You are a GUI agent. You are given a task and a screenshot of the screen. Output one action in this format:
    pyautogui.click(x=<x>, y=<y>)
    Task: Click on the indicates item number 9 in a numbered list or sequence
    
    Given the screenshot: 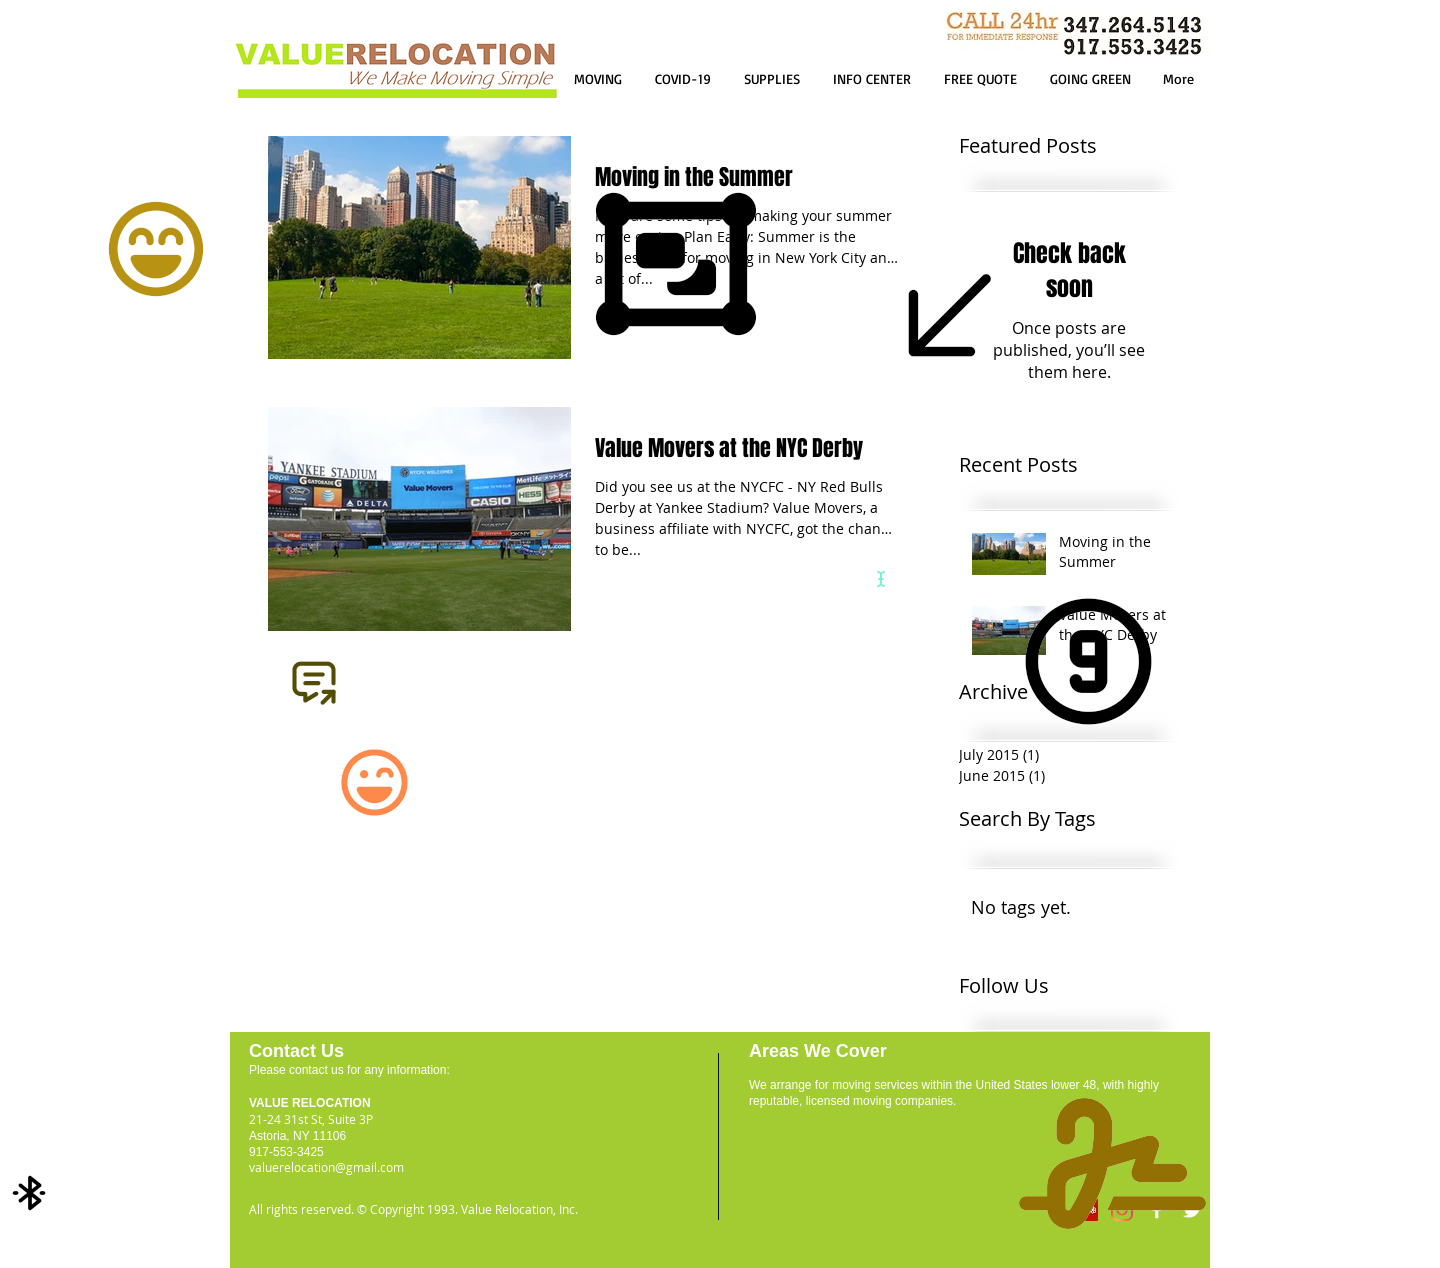 What is the action you would take?
    pyautogui.click(x=1088, y=661)
    